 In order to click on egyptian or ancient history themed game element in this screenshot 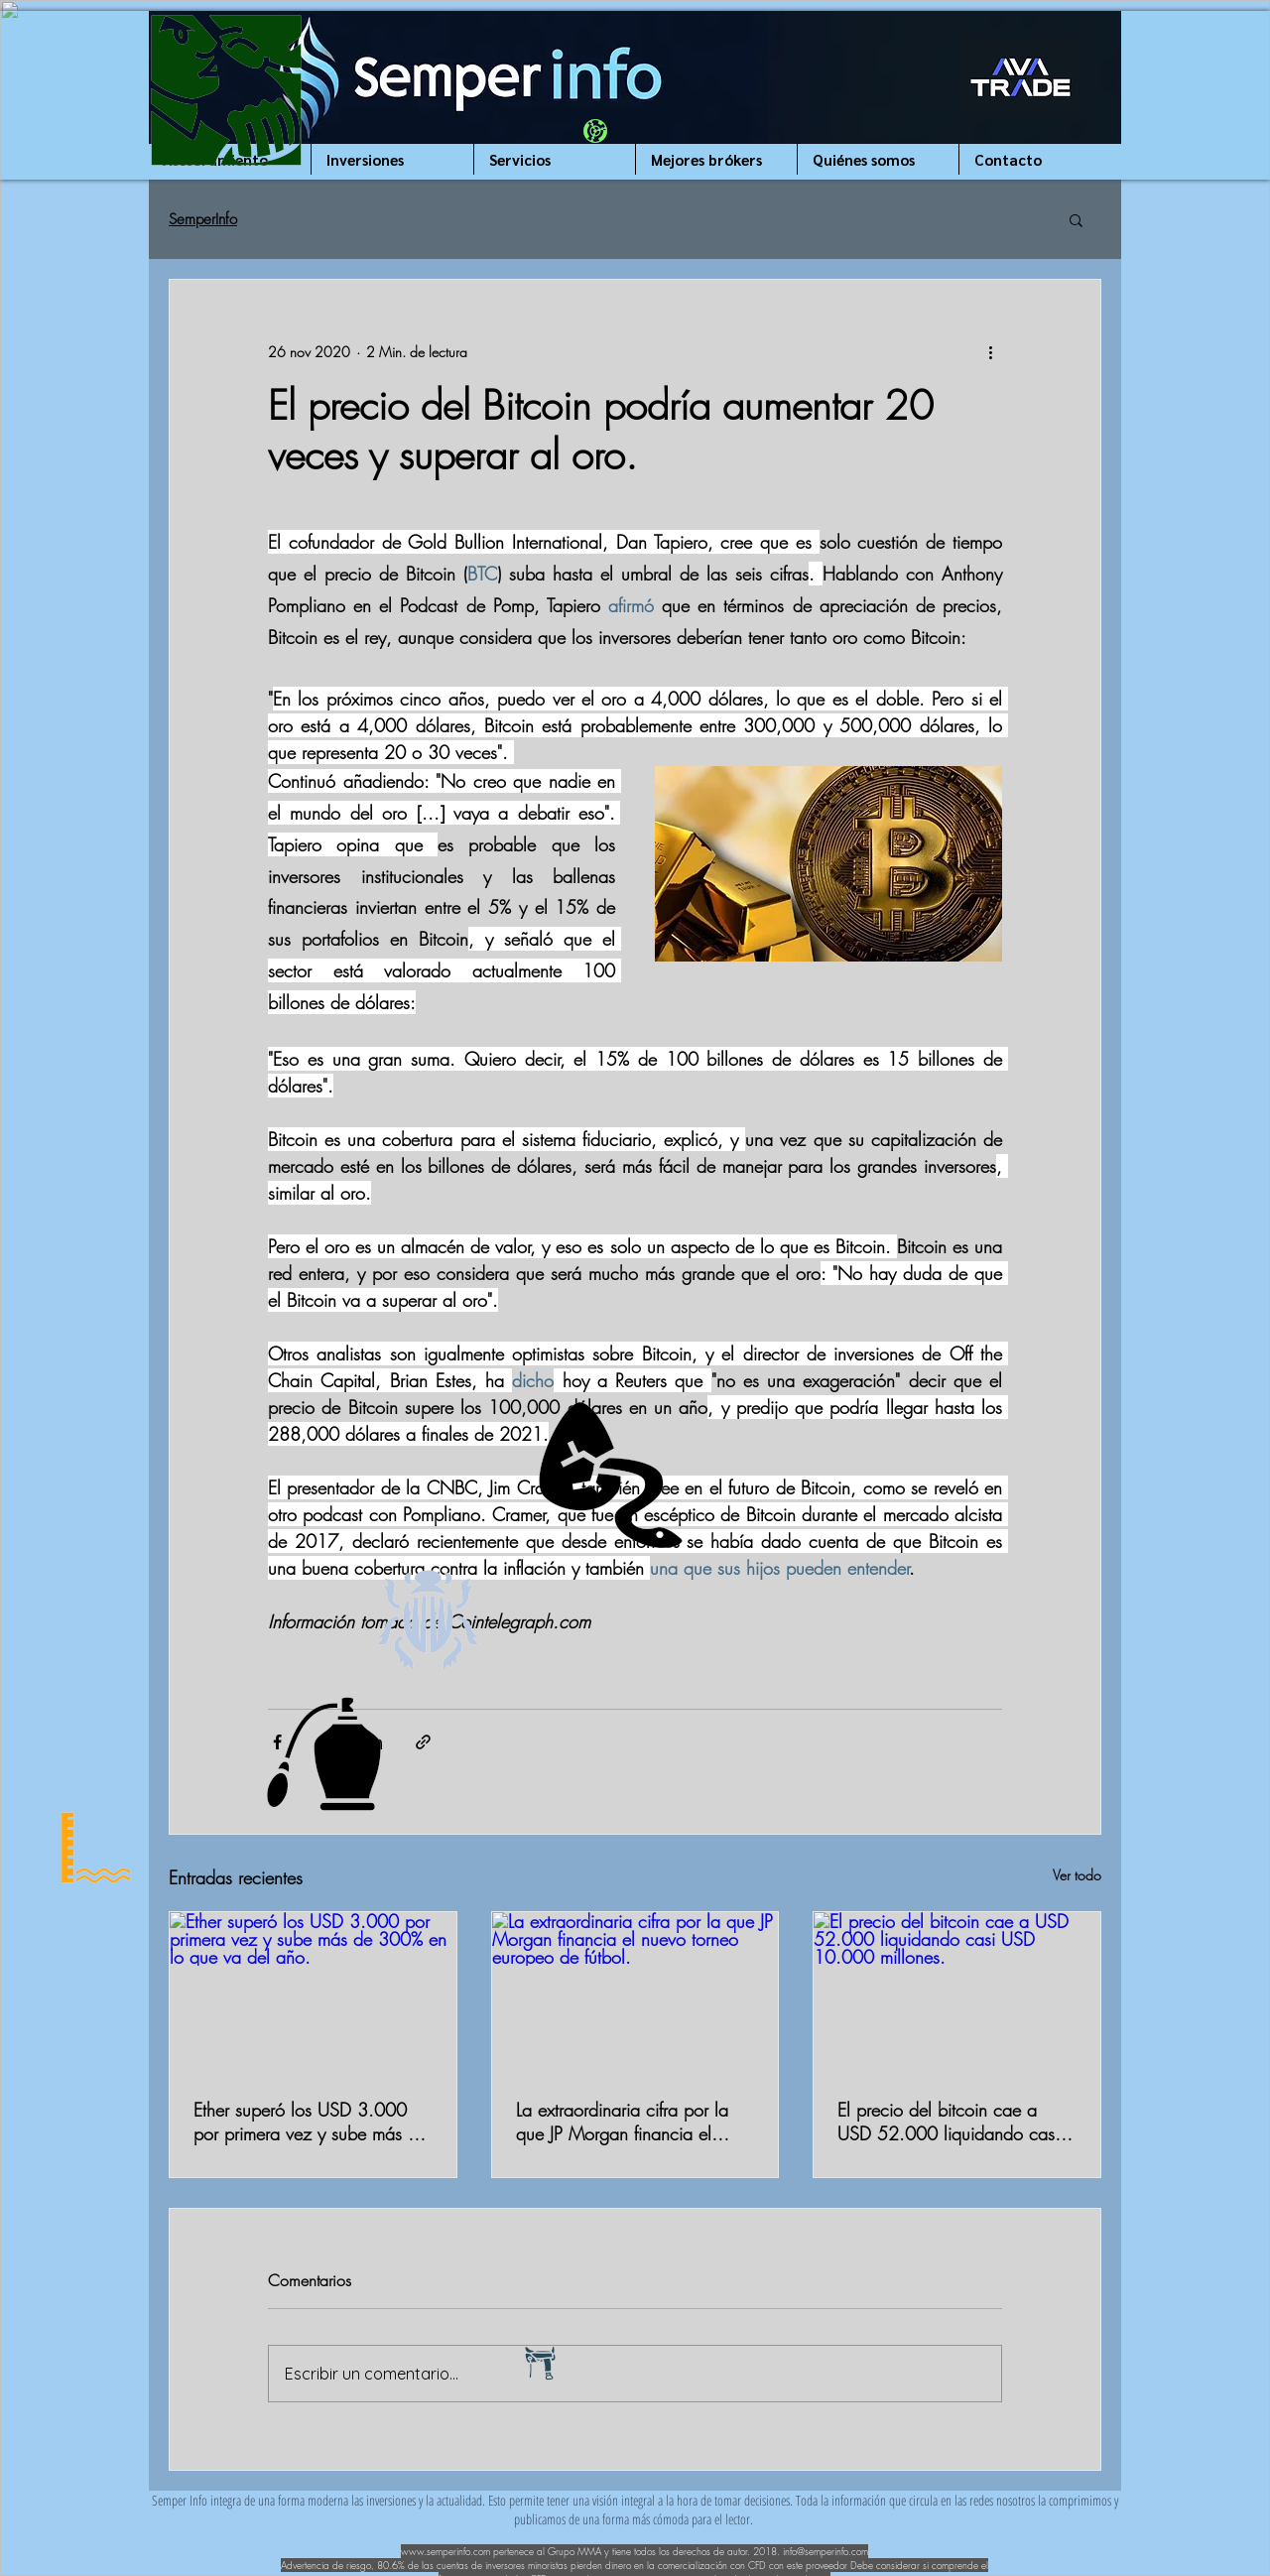, I will do `click(428, 1620)`.